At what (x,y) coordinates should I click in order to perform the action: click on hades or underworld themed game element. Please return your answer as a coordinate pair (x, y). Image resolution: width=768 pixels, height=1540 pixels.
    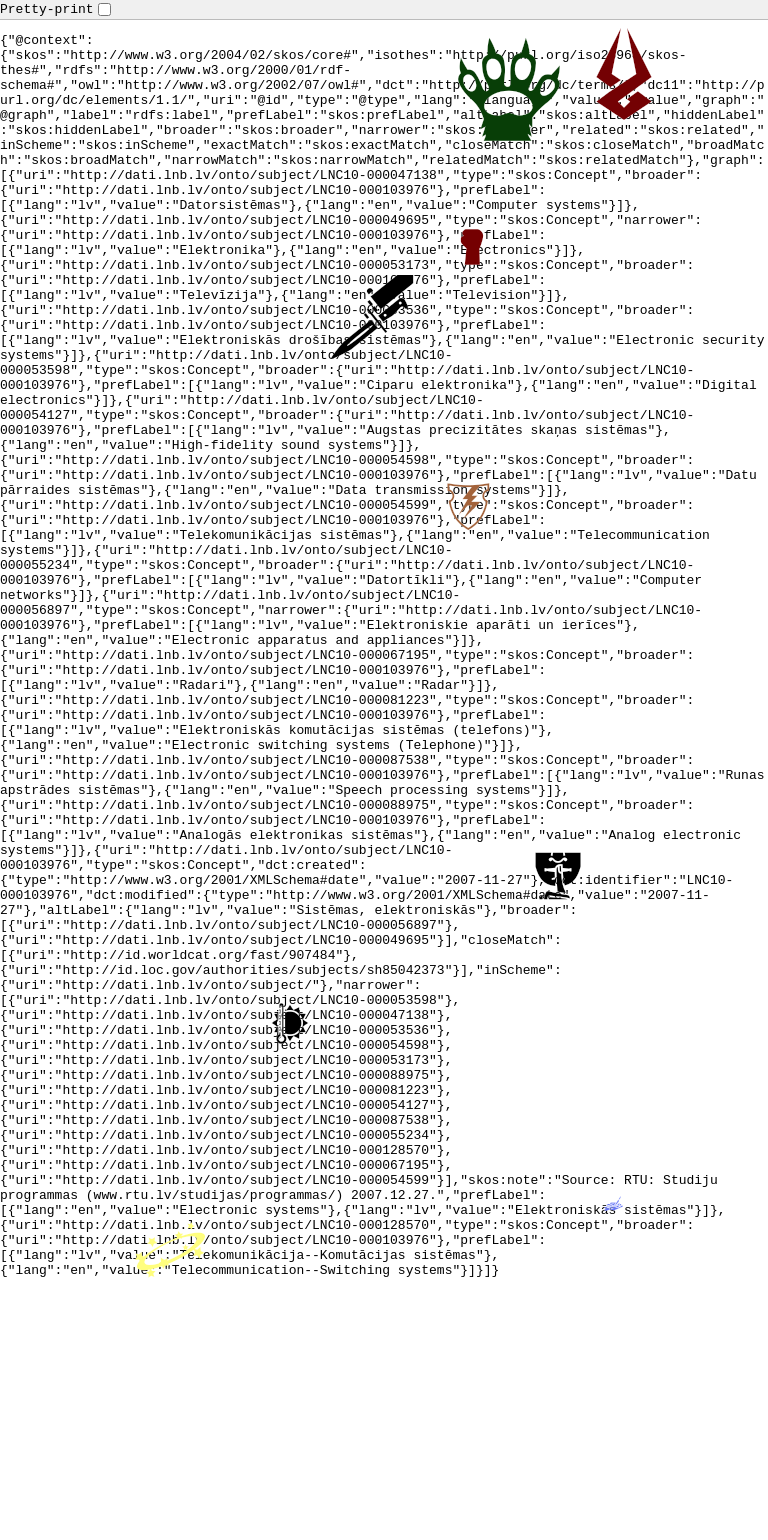
    Looking at the image, I should click on (624, 74).